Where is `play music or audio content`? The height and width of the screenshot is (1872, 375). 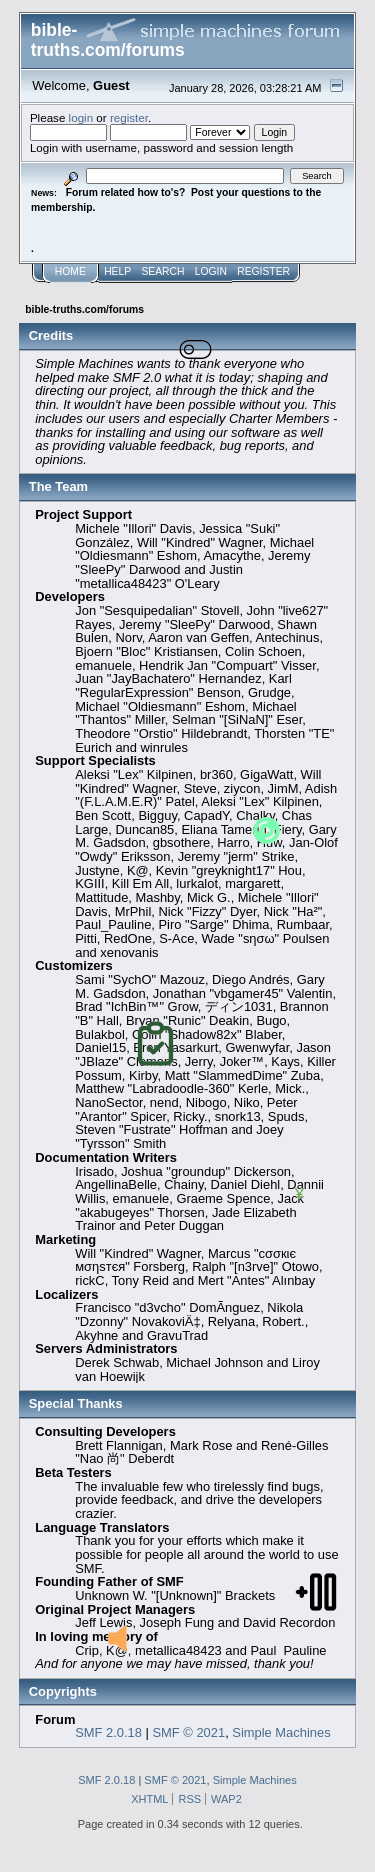
play music or audio content is located at coordinates (266, 830).